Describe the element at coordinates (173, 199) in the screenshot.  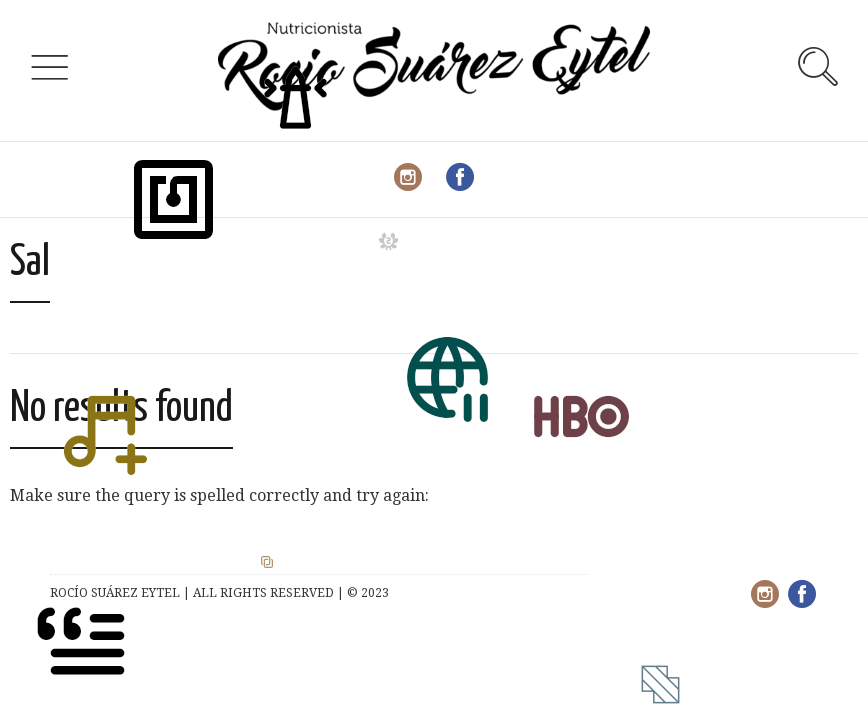
I see `enable NFC for contactless payments or transfers` at that location.